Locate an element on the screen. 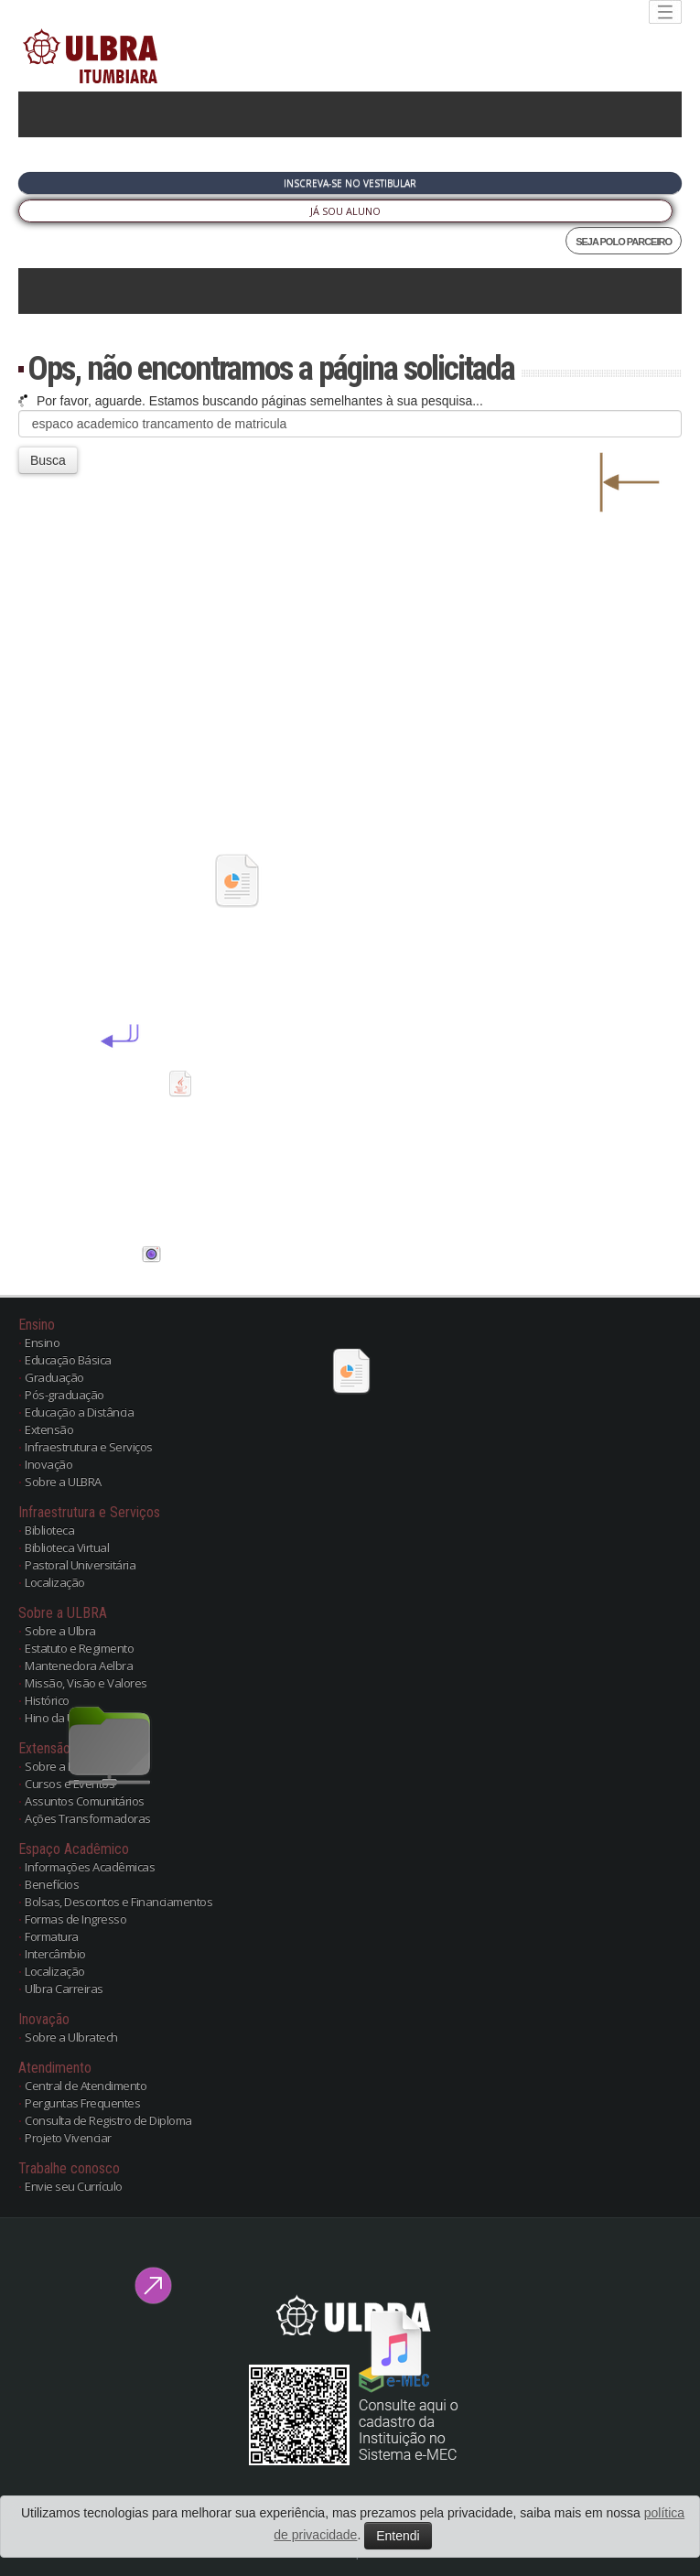 This screenshot has width=700, height=2576. indicates a symbolic link or shortcut to another file is located at coordinates (153, 2285).